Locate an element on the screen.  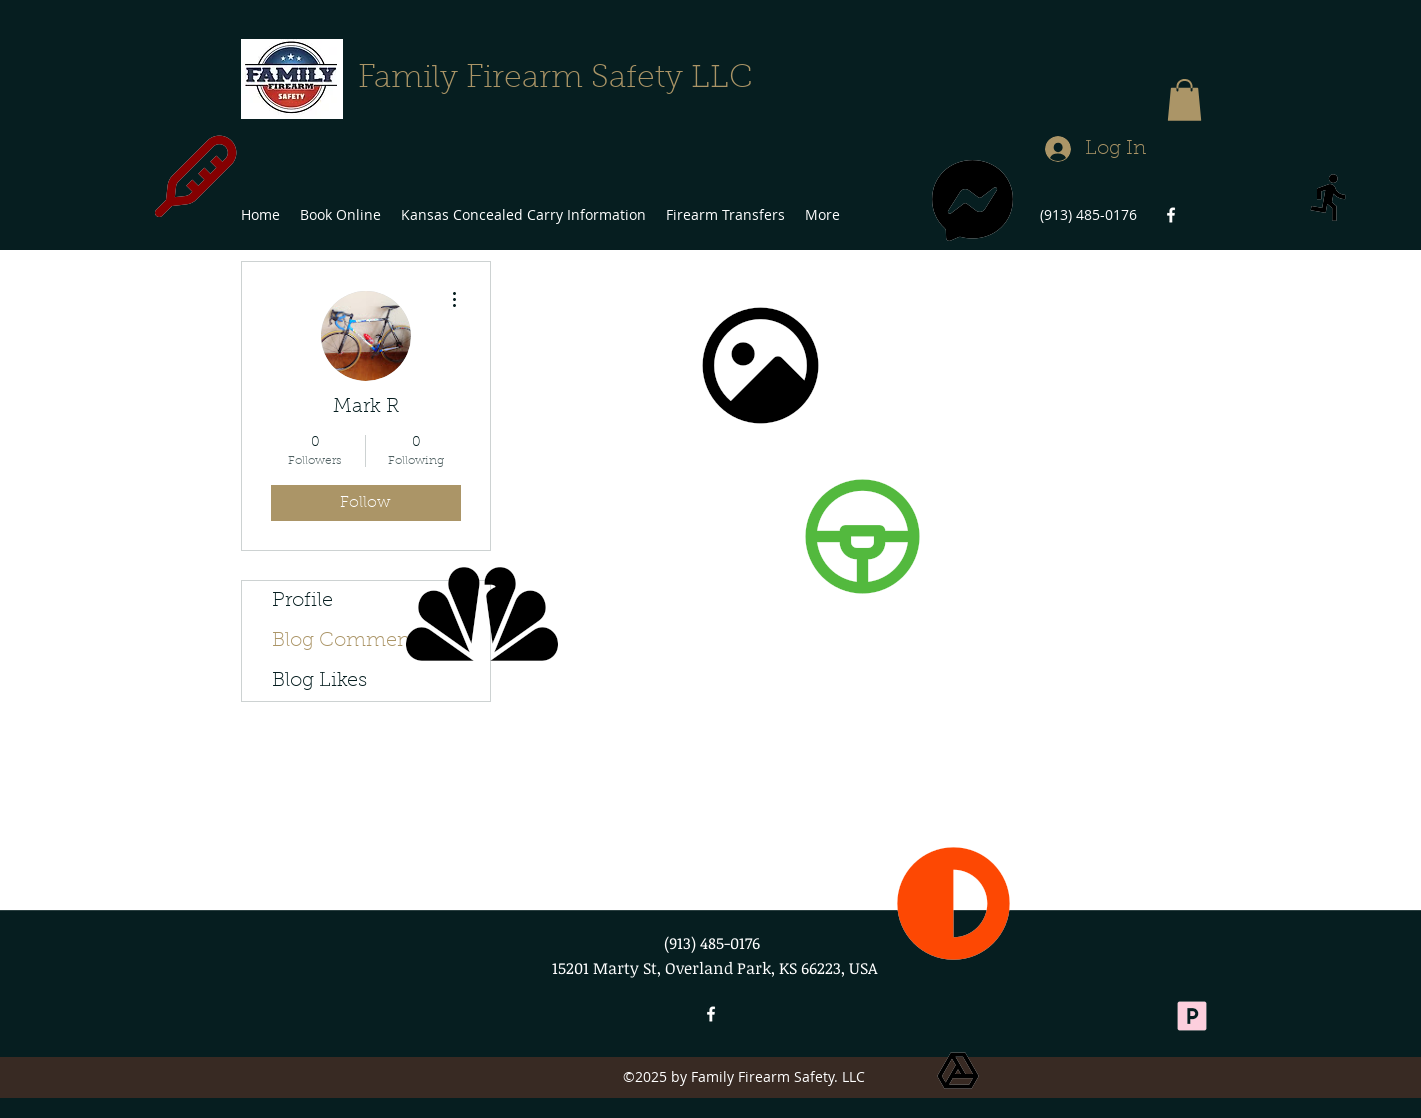
view image or photo gallery is located at coordinates (760, 365).